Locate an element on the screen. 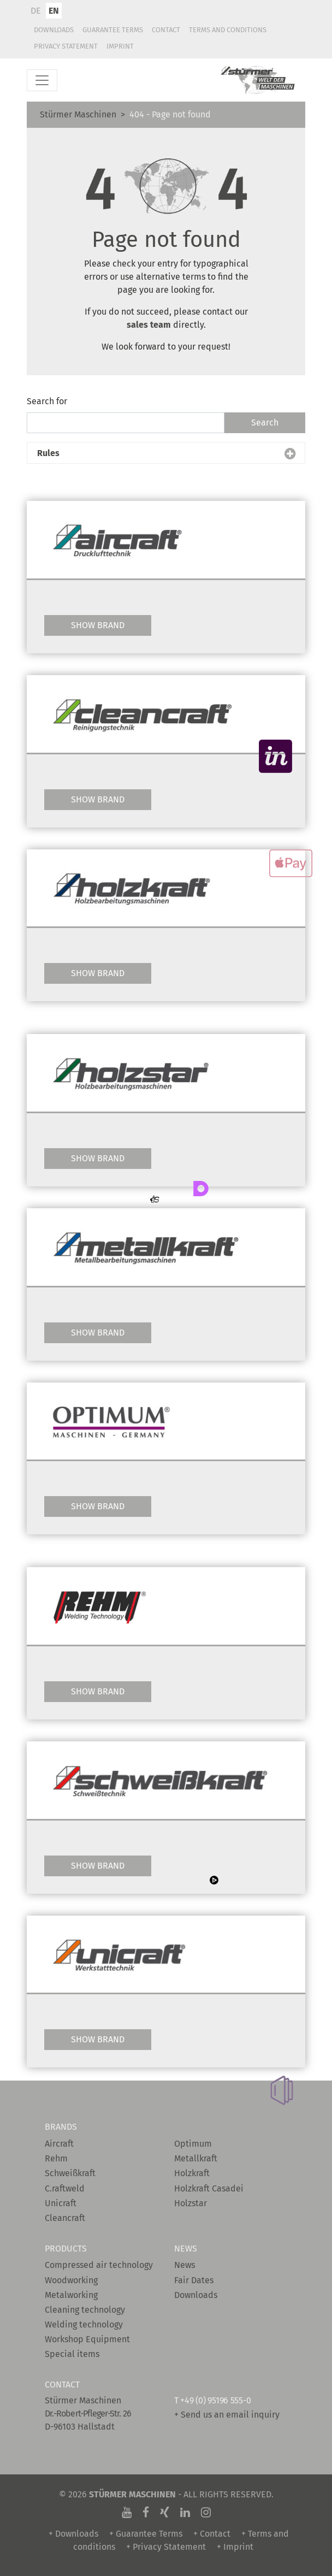  pay with Apple Pay is located at coordinates (290, 863).